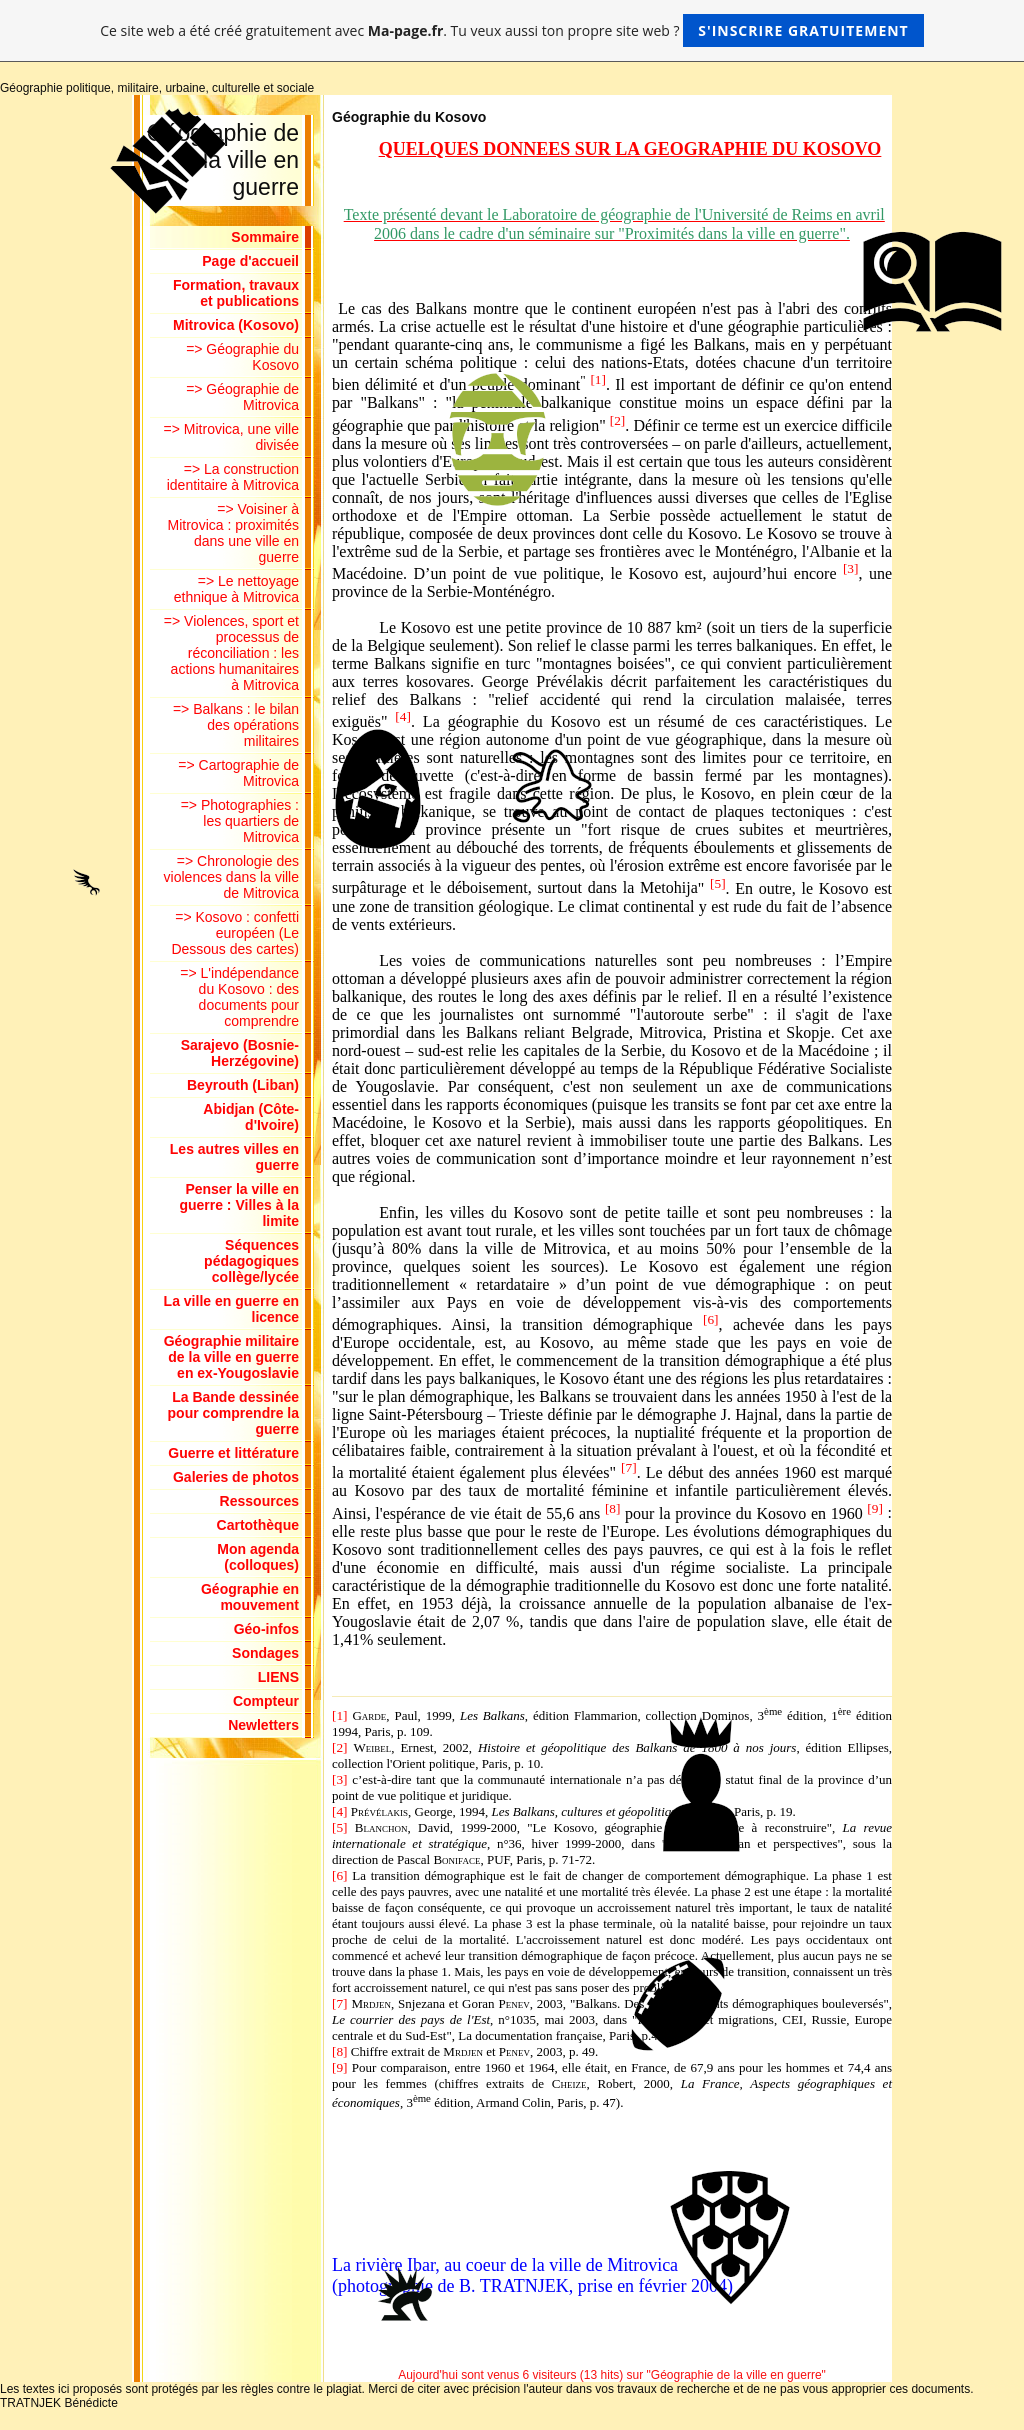 The width and height of the screenshot is (1024, 2430). What do you see at coordinates (404, 2293) in the screenshot?
I see `indicates back pain or spinal discomfort` at bounding box center [404, 2293].